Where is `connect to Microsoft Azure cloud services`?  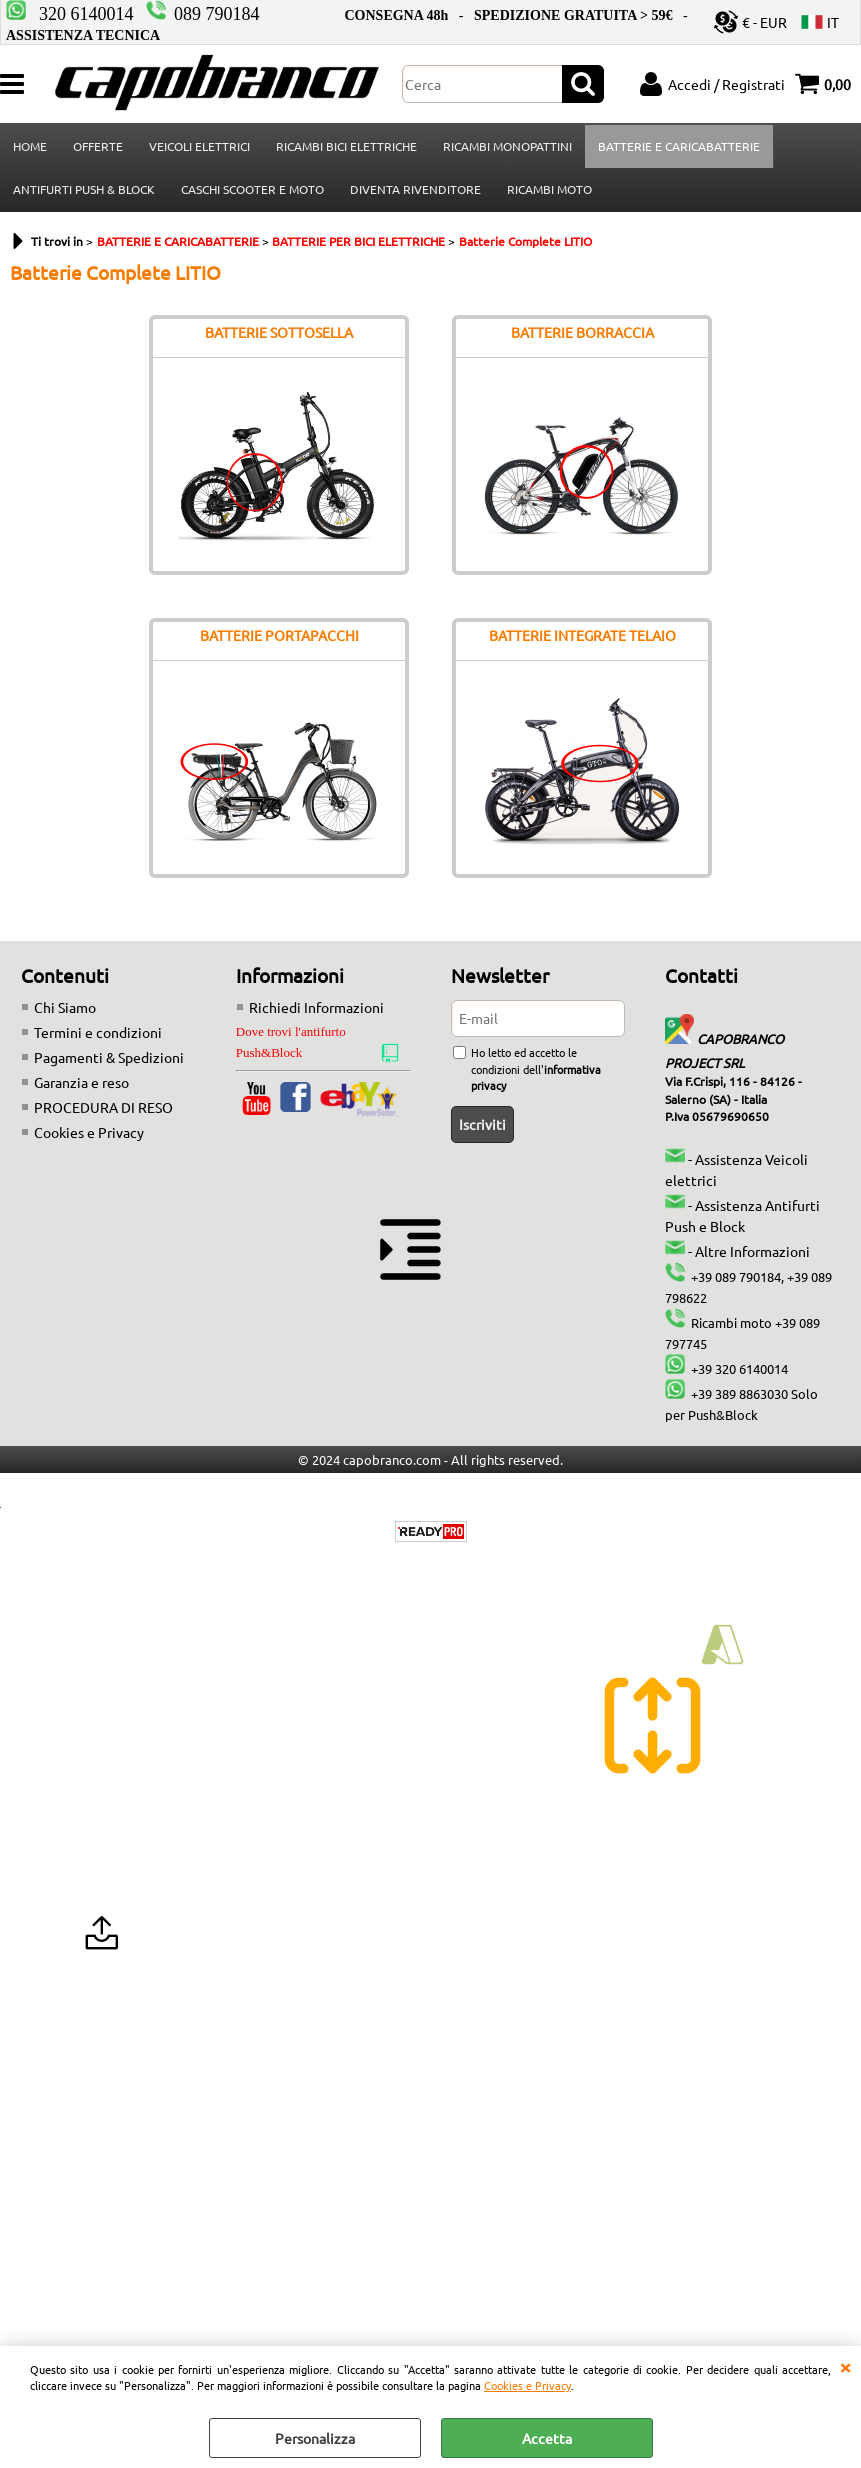 connect to Microsoft Azure cloud services is located at coordinates (722, 1644).